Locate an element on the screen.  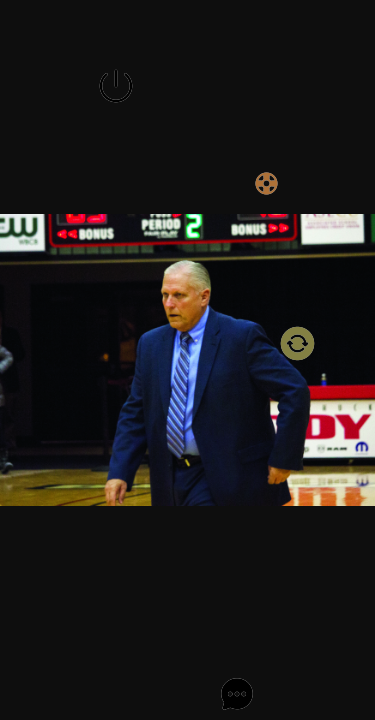
turn off or shut down the device is located at coordinates (116, 86).